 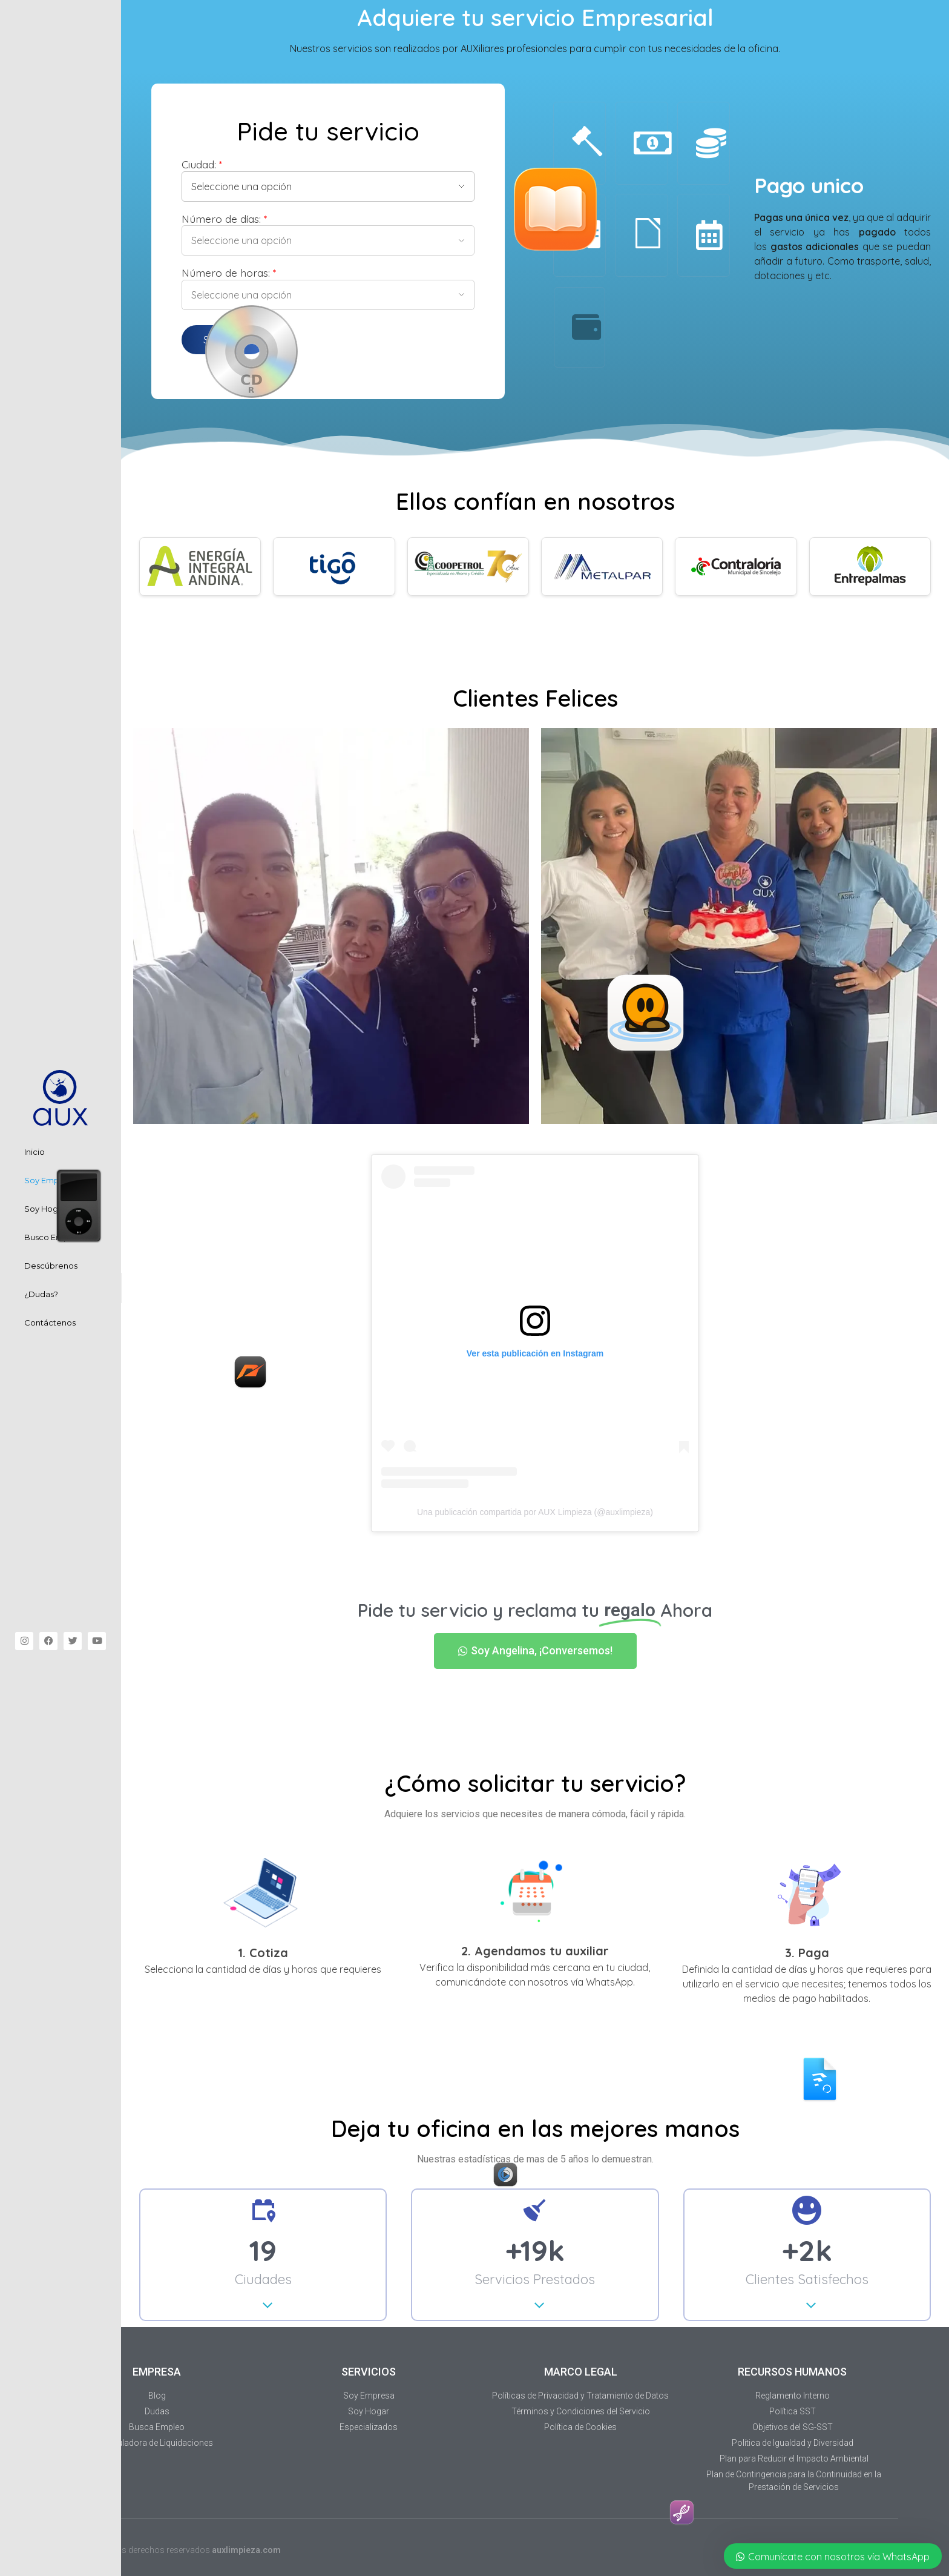 I want to click on launch need for speed: the run game, so click(x=250, y=1372).